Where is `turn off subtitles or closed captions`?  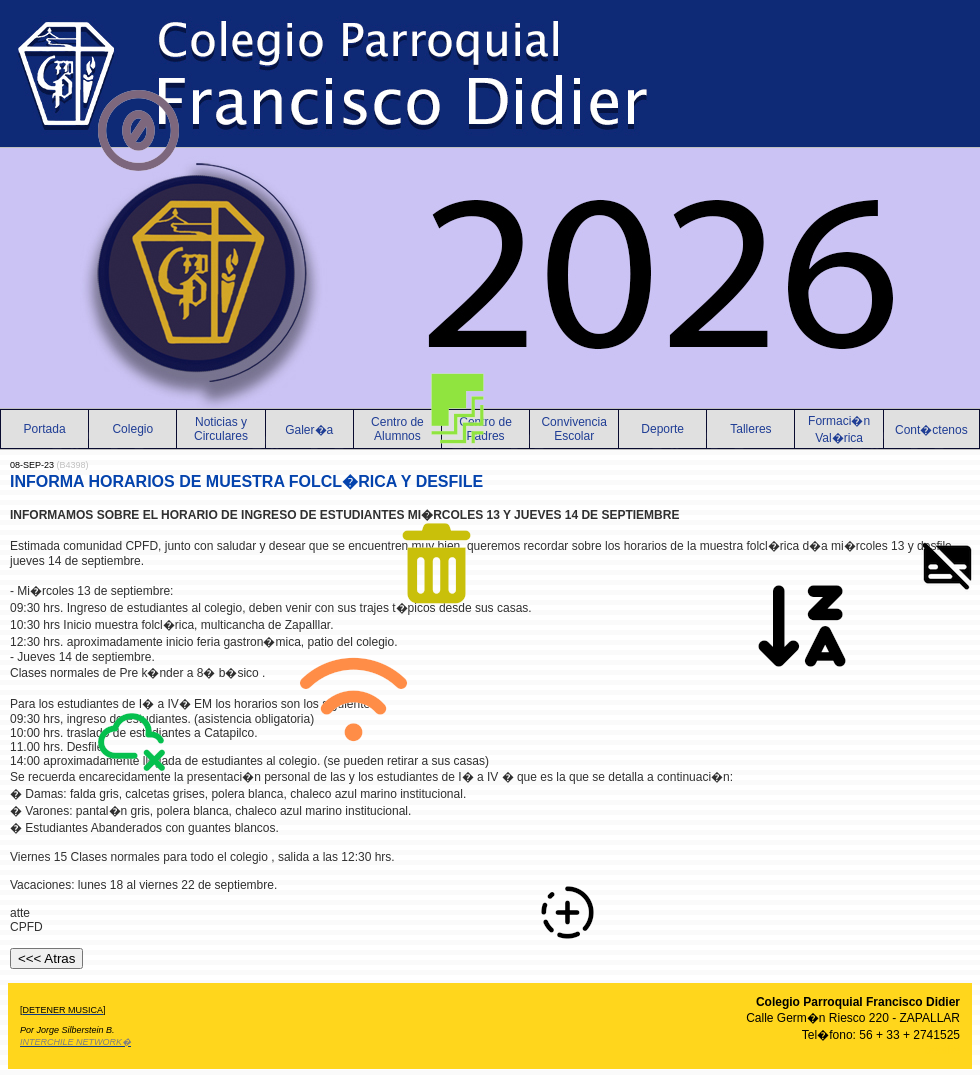
turn off subtitles or closed captions is located at coordinates (947, 564).